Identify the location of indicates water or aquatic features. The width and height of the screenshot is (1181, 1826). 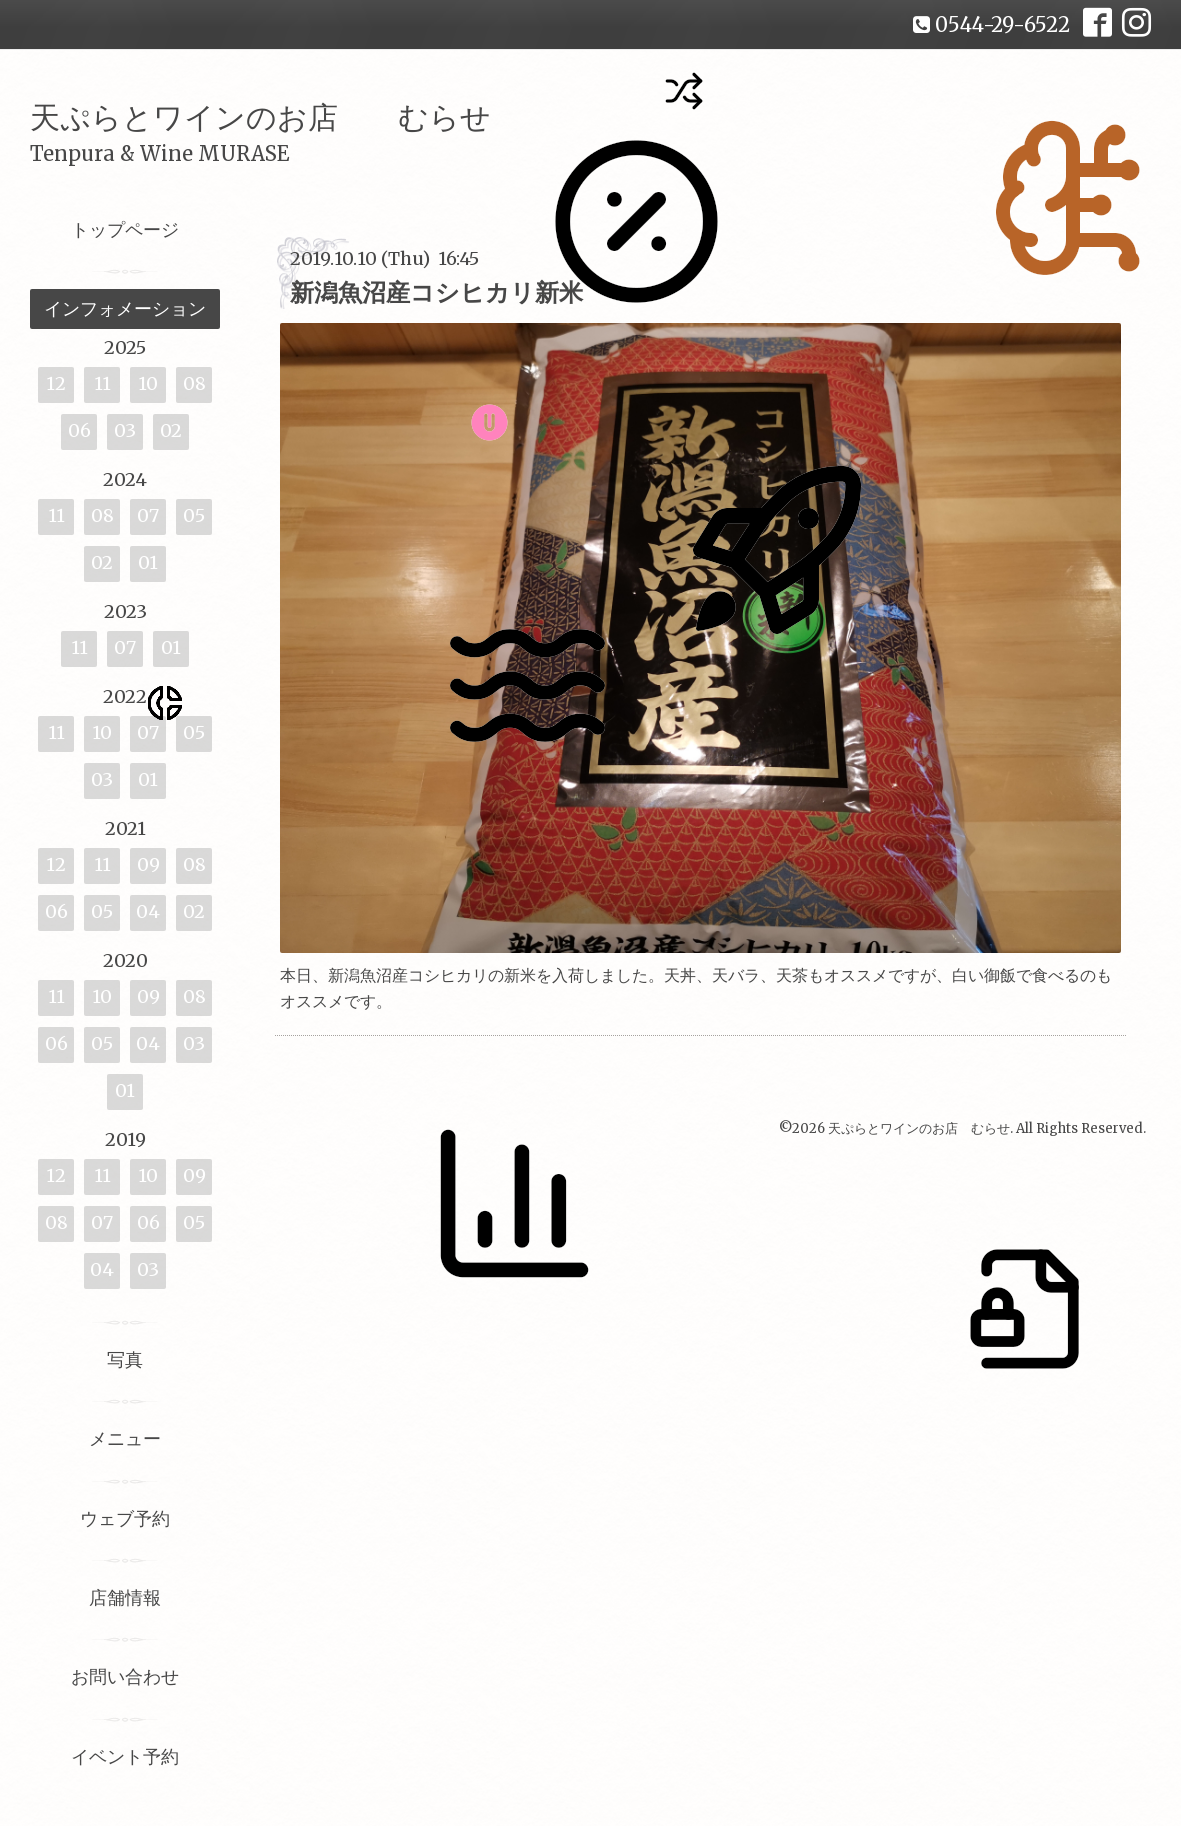
(527, 685).